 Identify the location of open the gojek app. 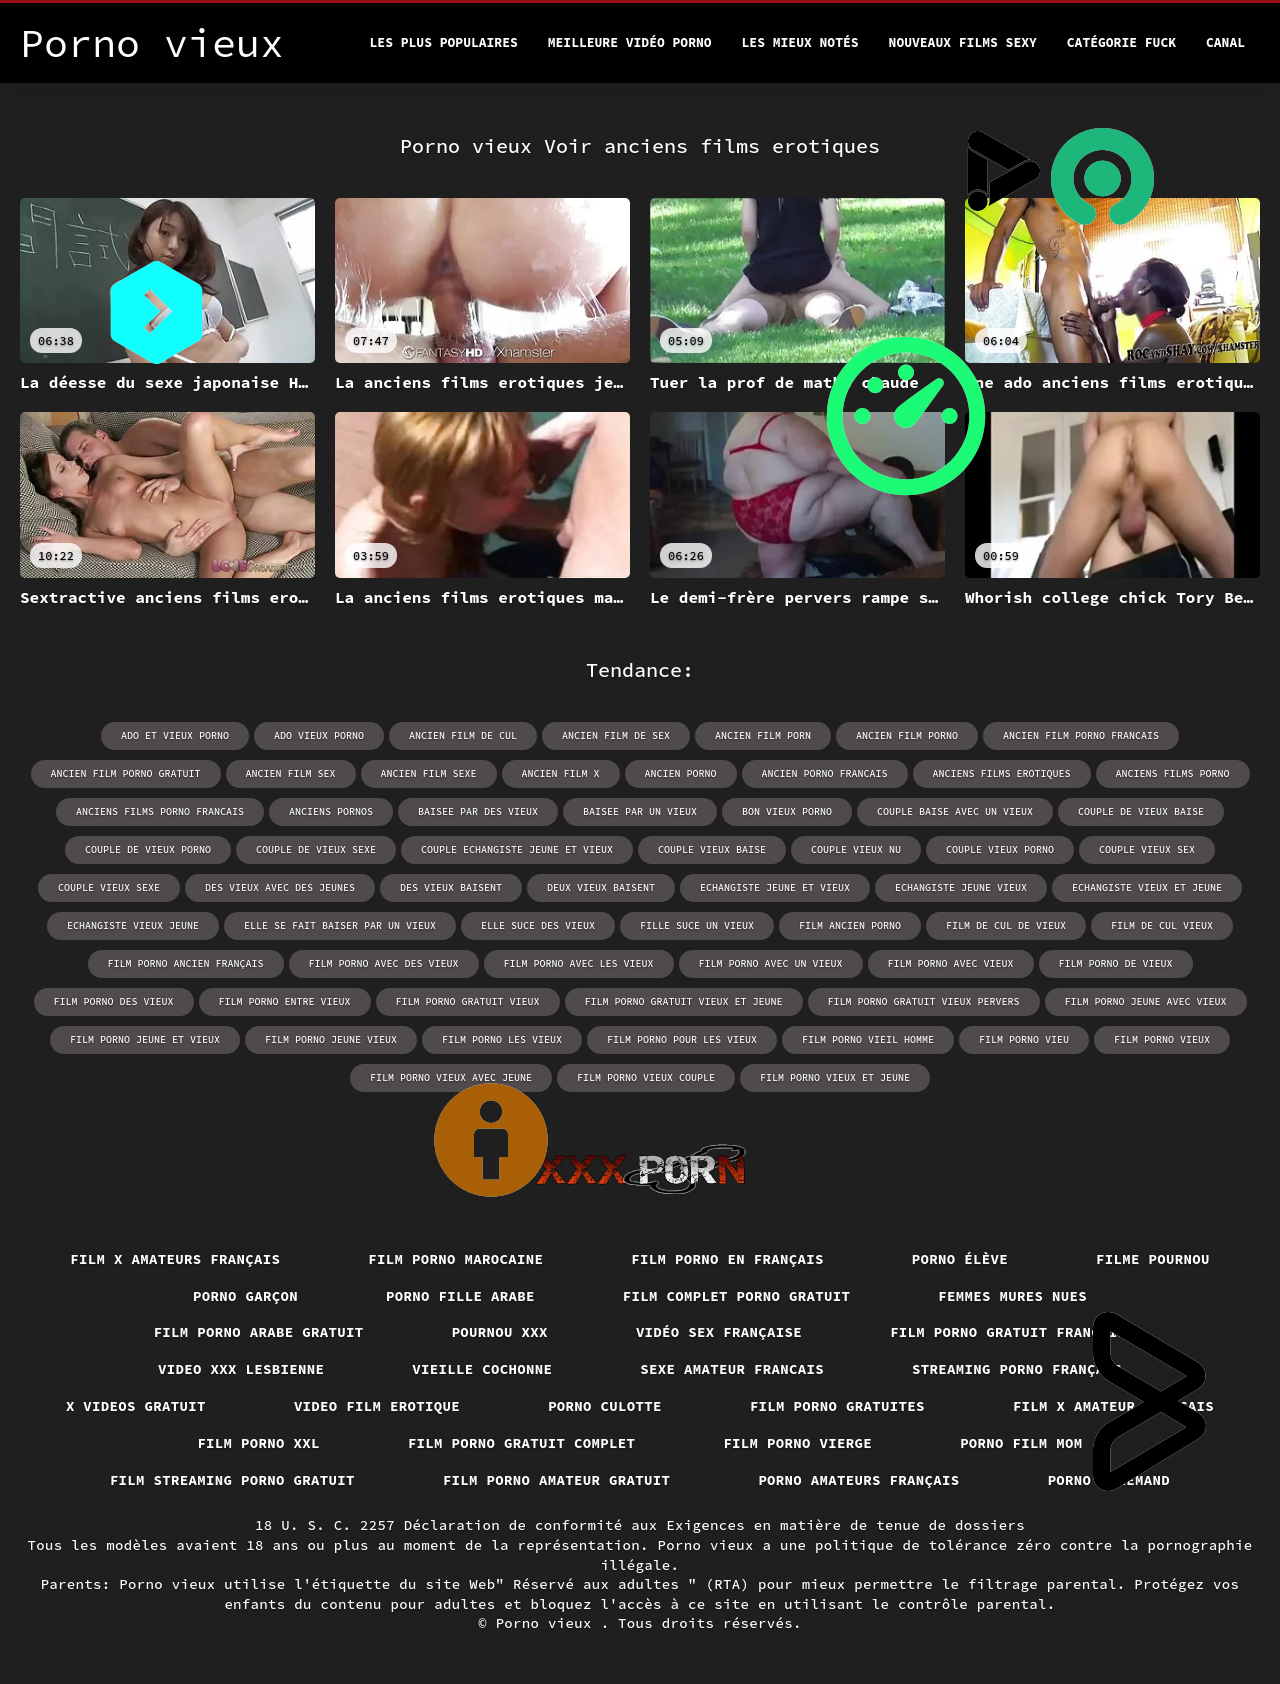
(1102, 176).